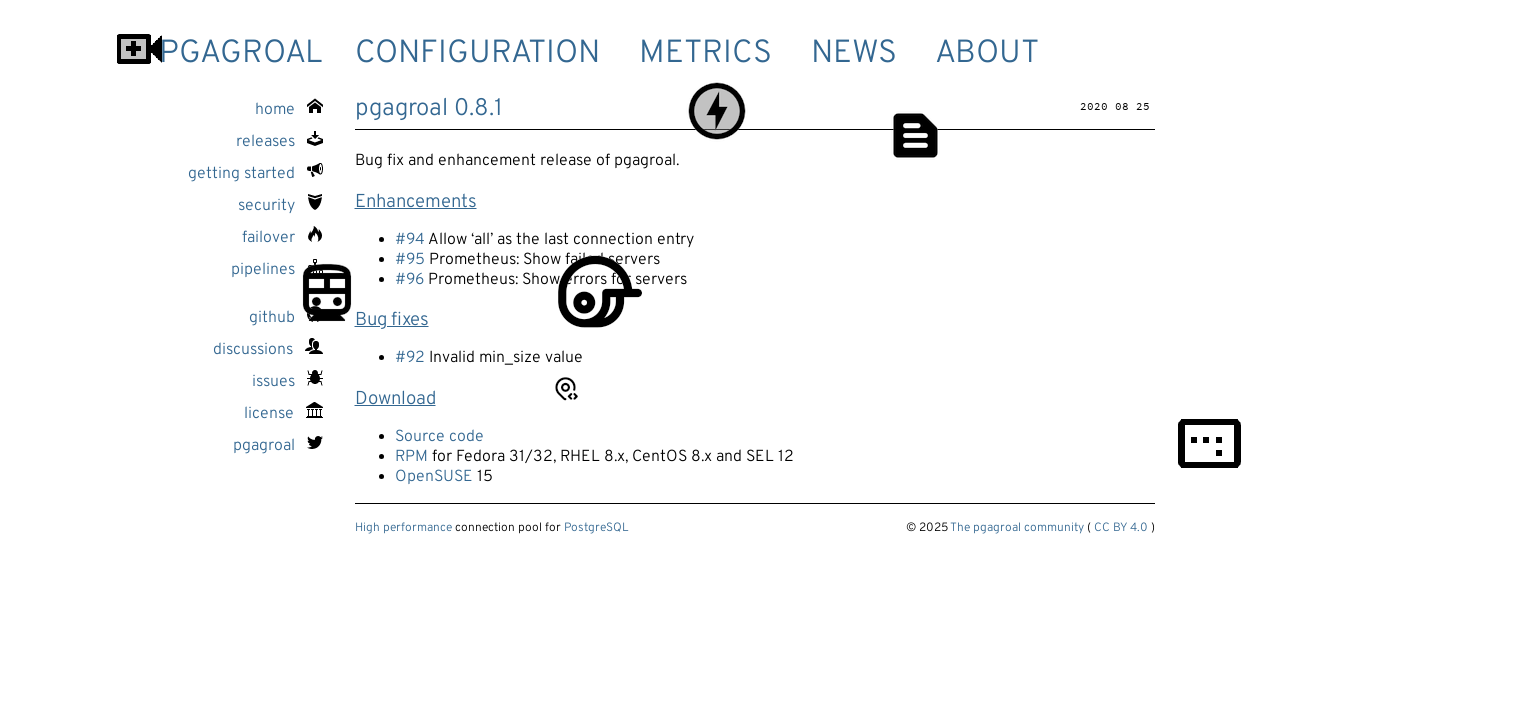  Describe the element at coordinates (327, 294) in the screenshot. I see `get subway or metro directions` at that location.